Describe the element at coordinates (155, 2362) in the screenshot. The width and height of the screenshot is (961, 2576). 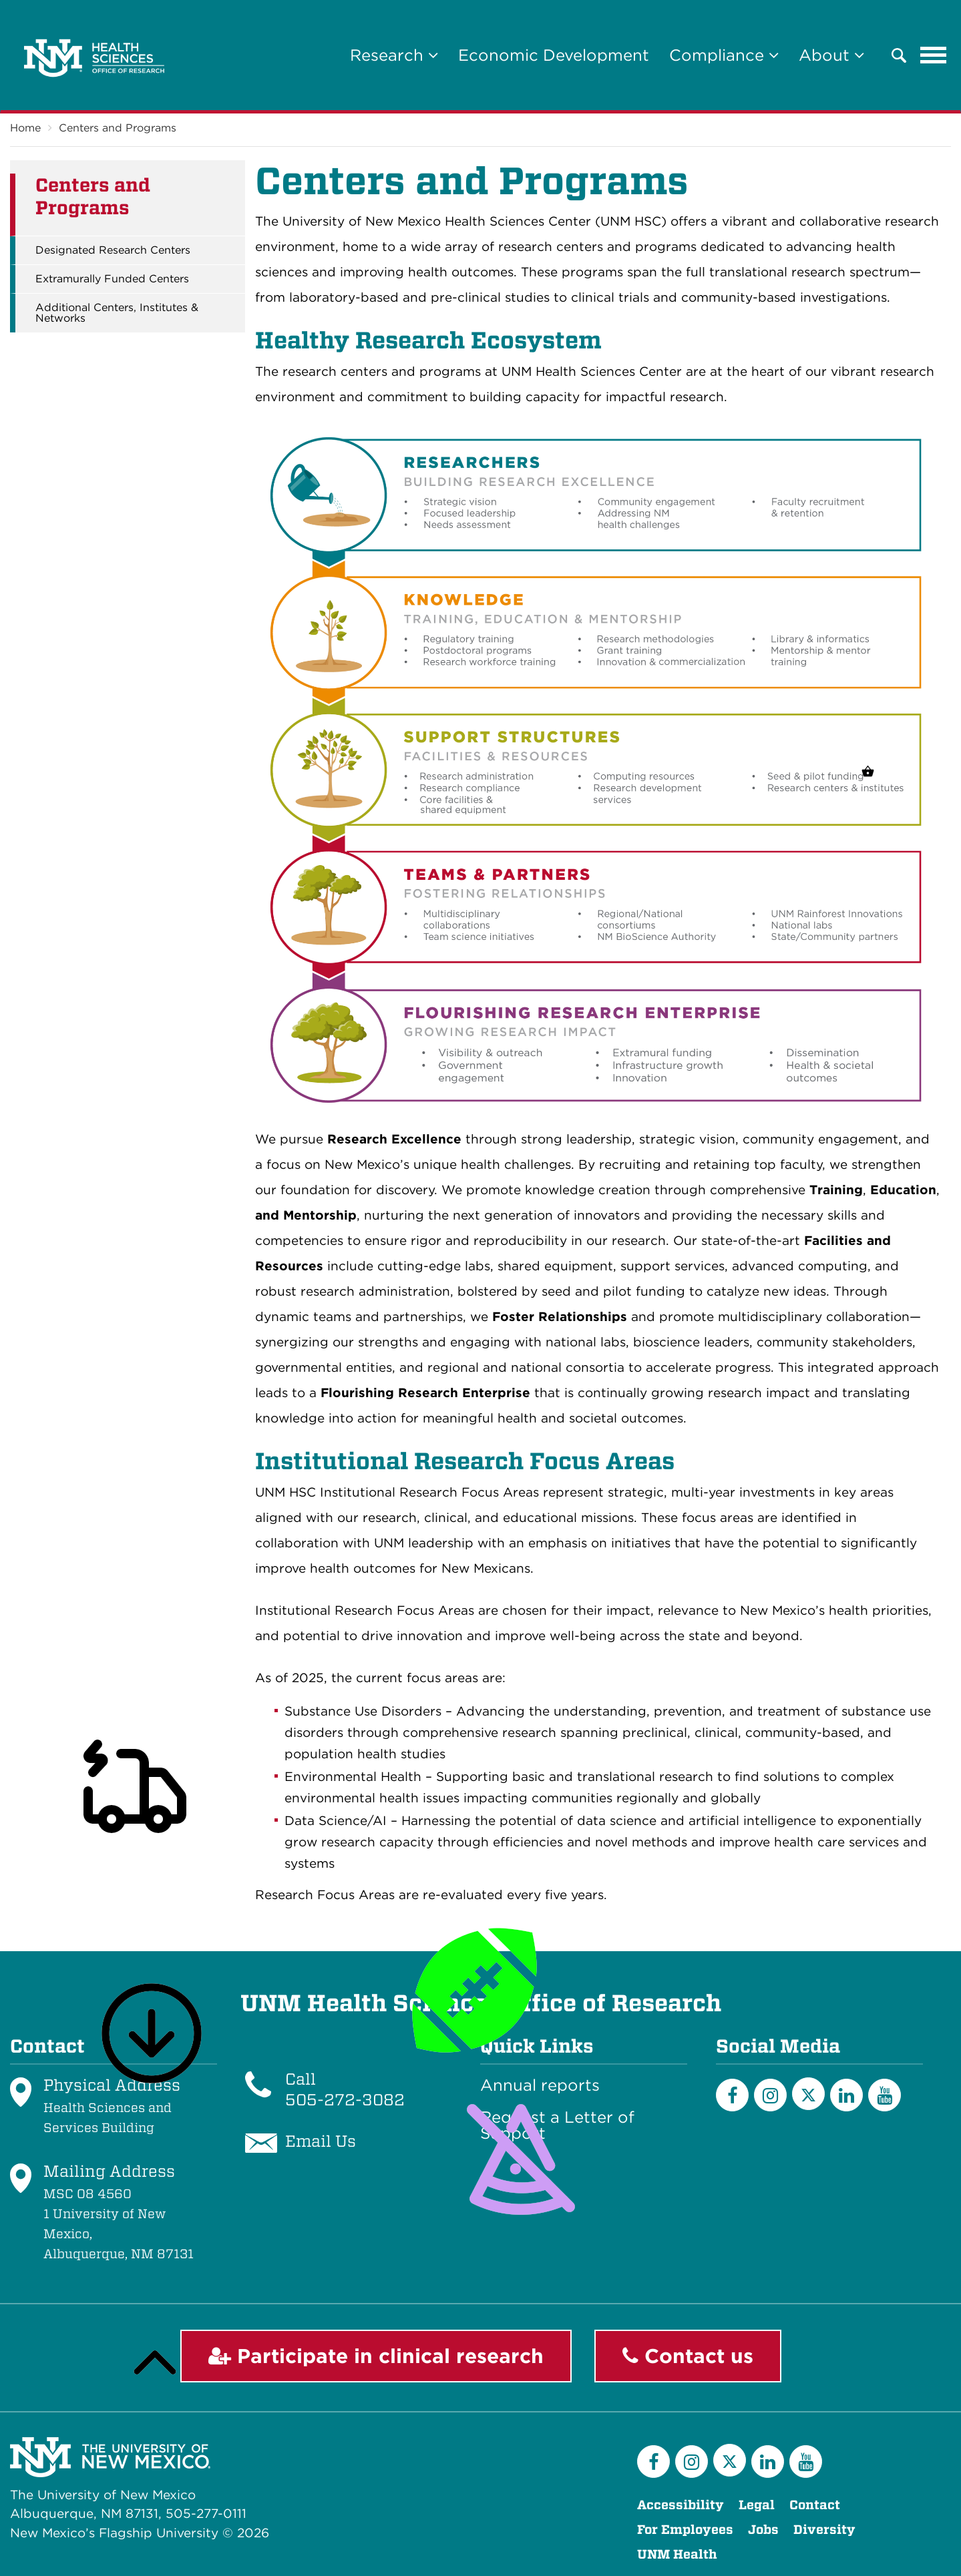
I see `collapse an expanded section` at that location.